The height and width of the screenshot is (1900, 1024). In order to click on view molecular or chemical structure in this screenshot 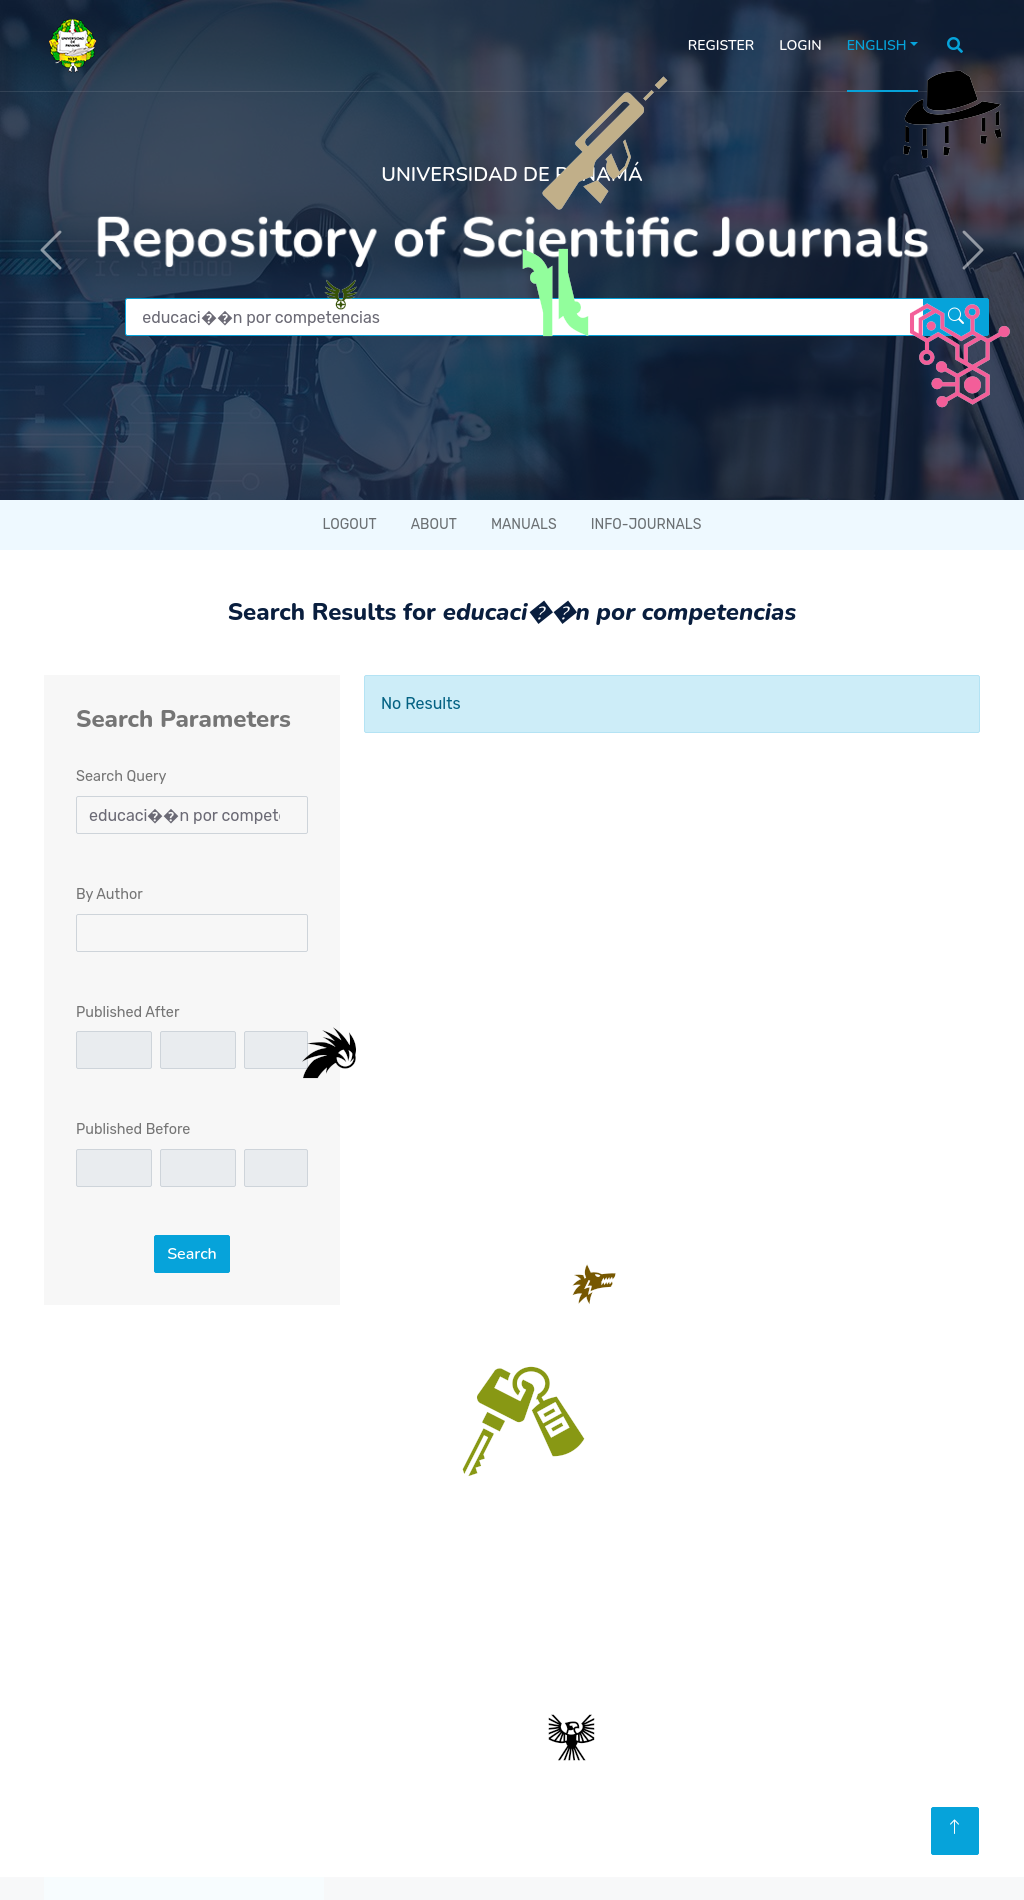, I will do `click(959, 355)`.